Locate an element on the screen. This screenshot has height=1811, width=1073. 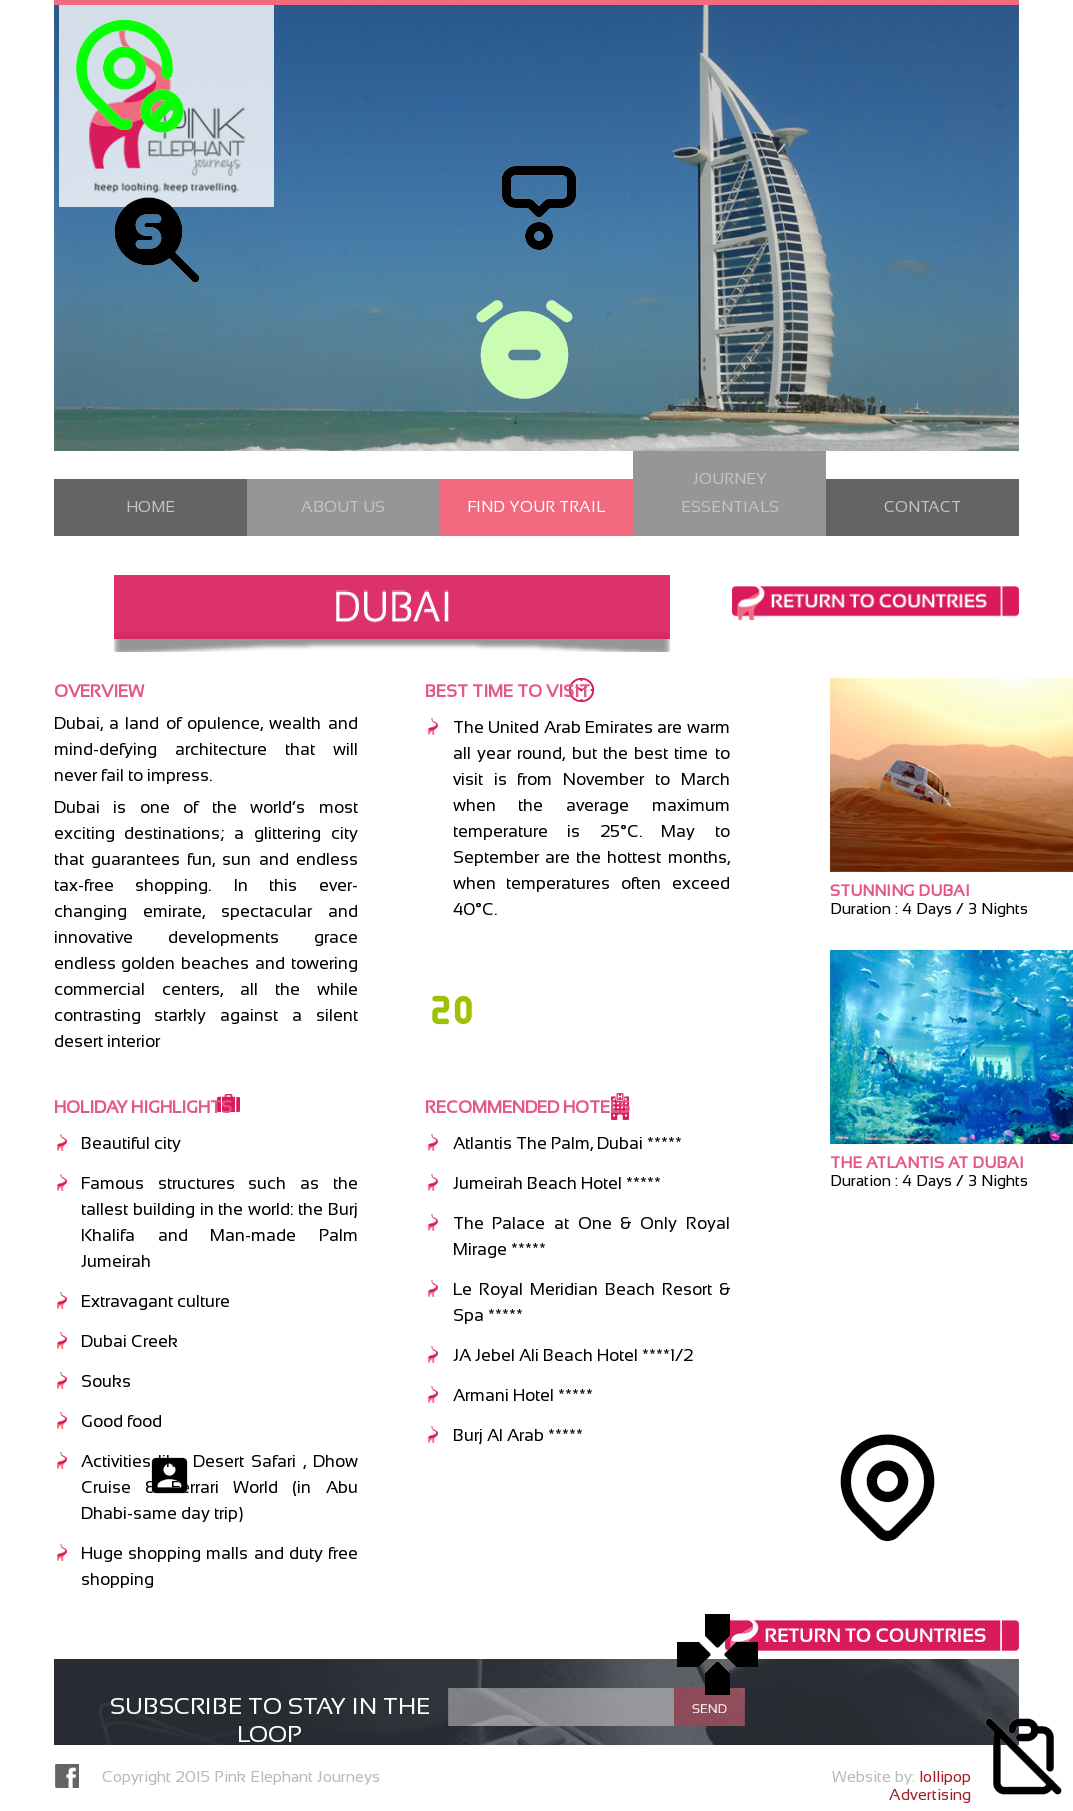
view tooltip or help information is located at coordinates (539, 208).